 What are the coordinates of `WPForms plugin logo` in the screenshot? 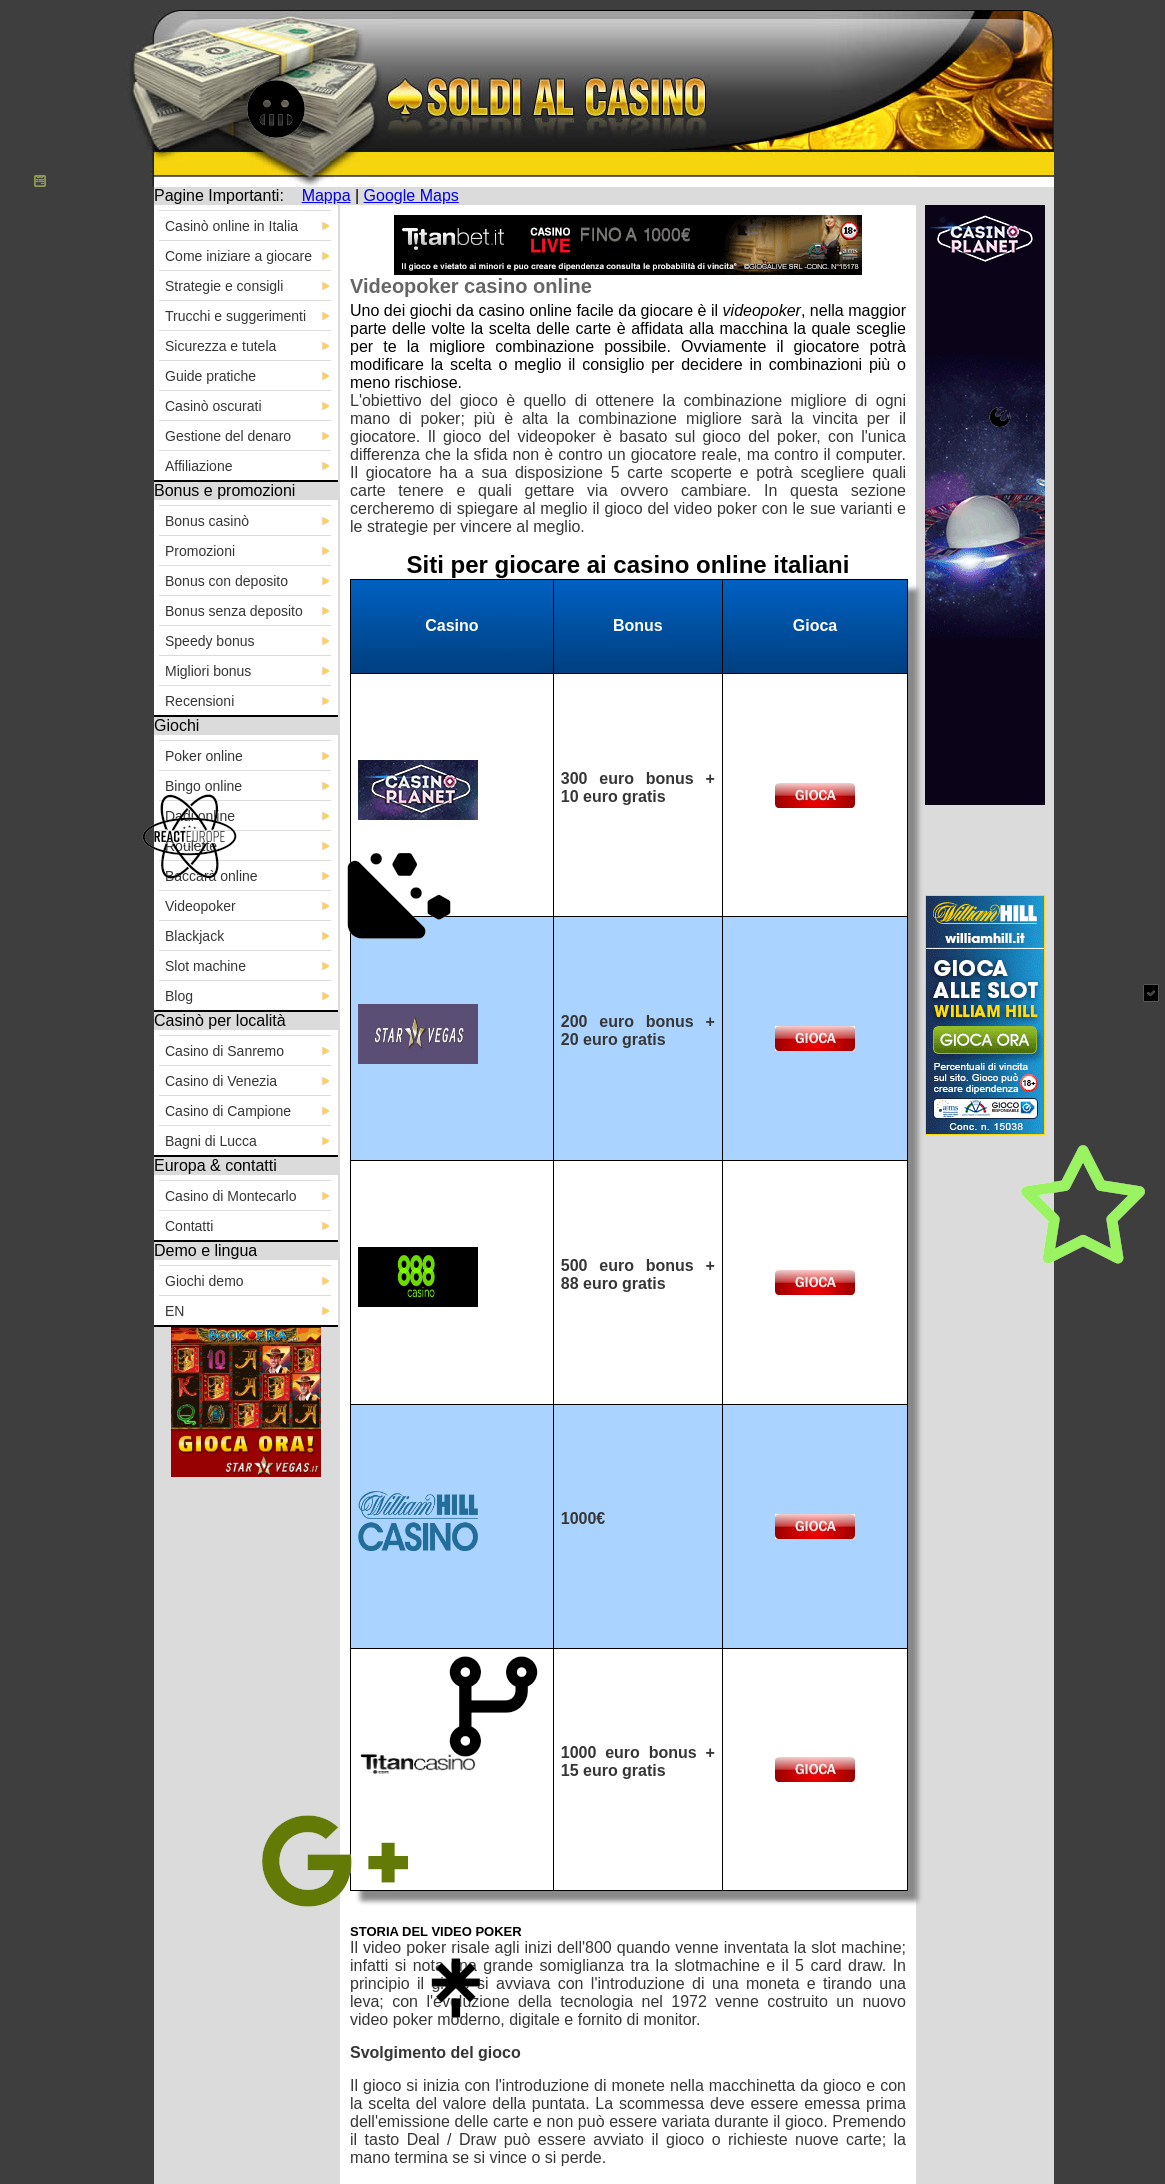 It's located at (40, 181).